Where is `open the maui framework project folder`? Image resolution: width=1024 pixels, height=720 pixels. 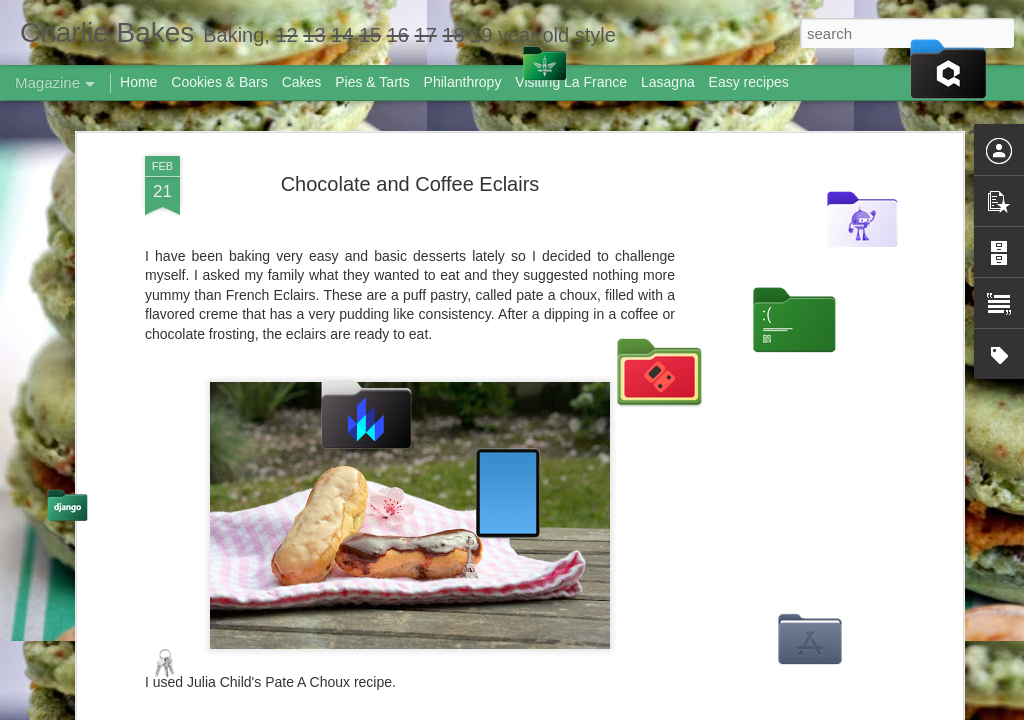
open the maui framework project folder is located at coordinates (862, 221).